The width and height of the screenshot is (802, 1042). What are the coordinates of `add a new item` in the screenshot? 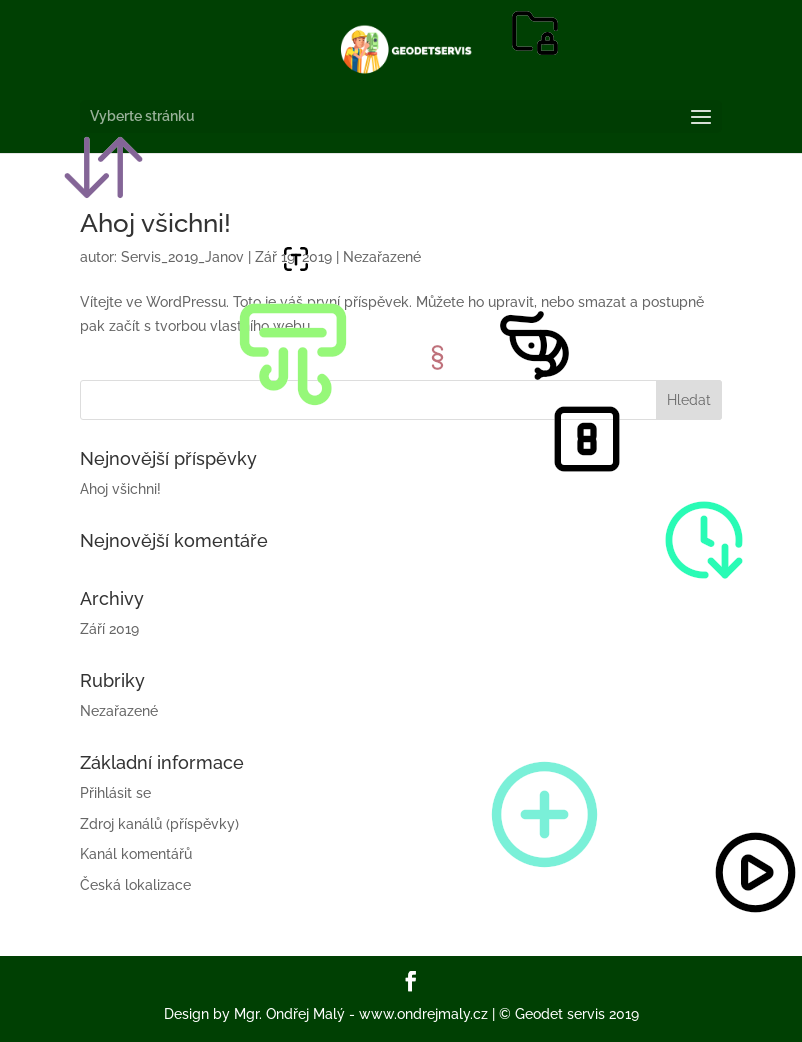 It's located at (544, 814).